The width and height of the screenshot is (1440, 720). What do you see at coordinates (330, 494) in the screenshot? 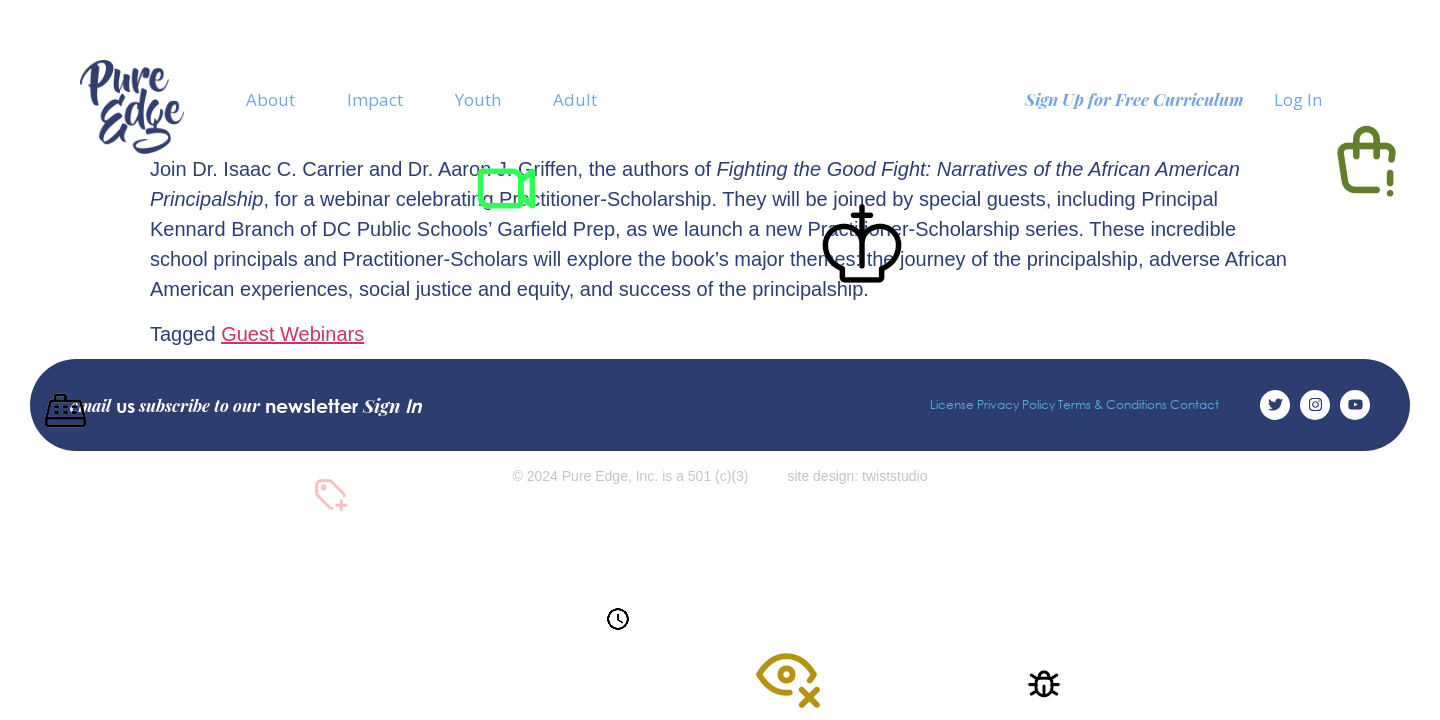
I see `add a new tag or label` at bounding box center [330, 494].